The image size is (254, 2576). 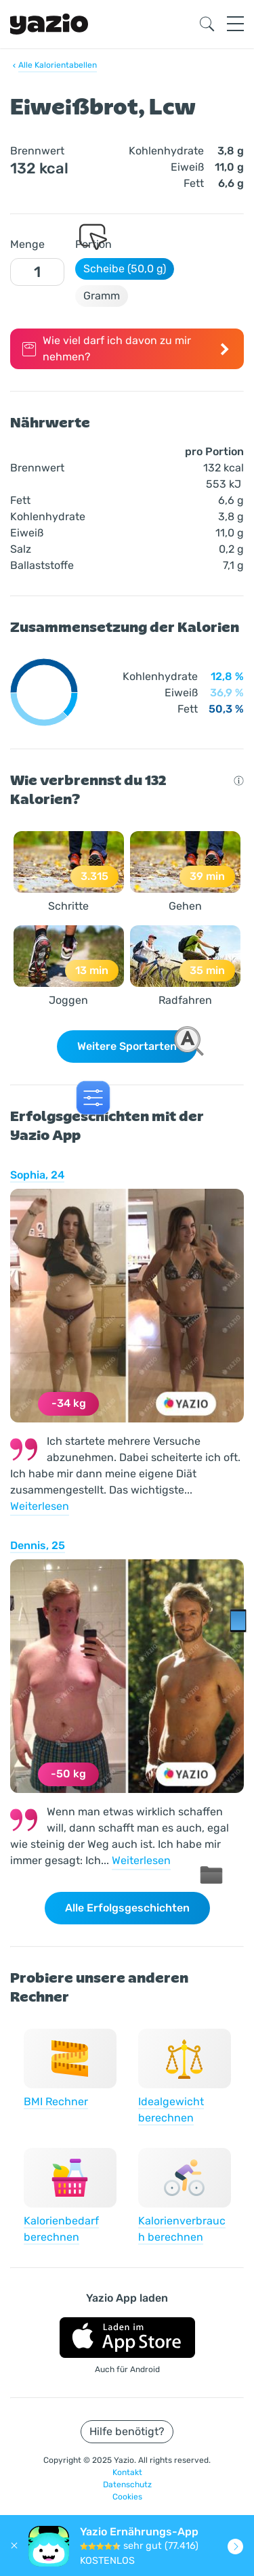 I want to click on indicates a connected iPad with cellular capability, so click(x=238, y=1620).